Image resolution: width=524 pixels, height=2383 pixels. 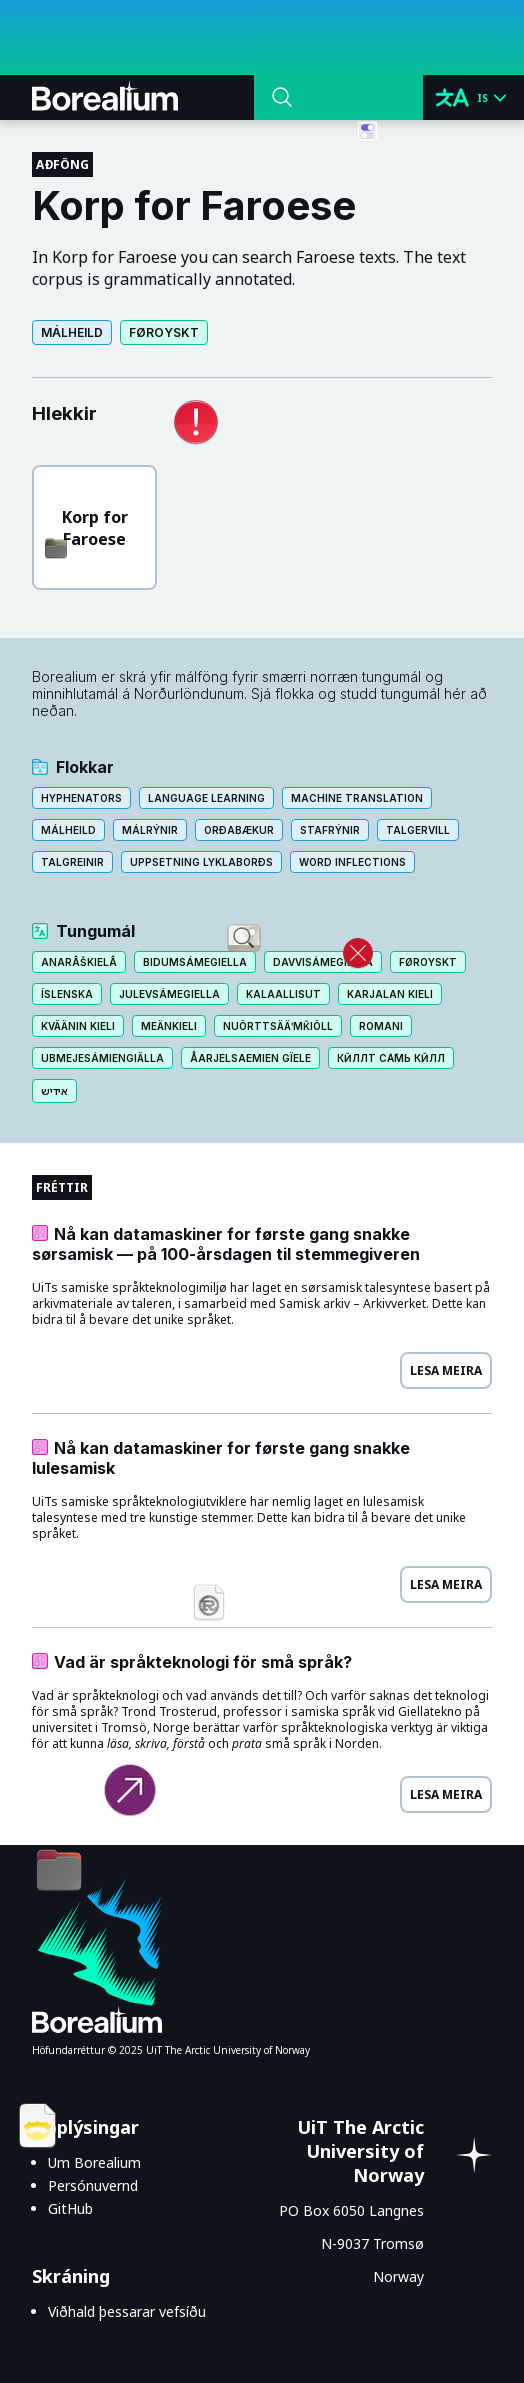 I want to click on open gnome tweaks application, so click(x=367, y=131).